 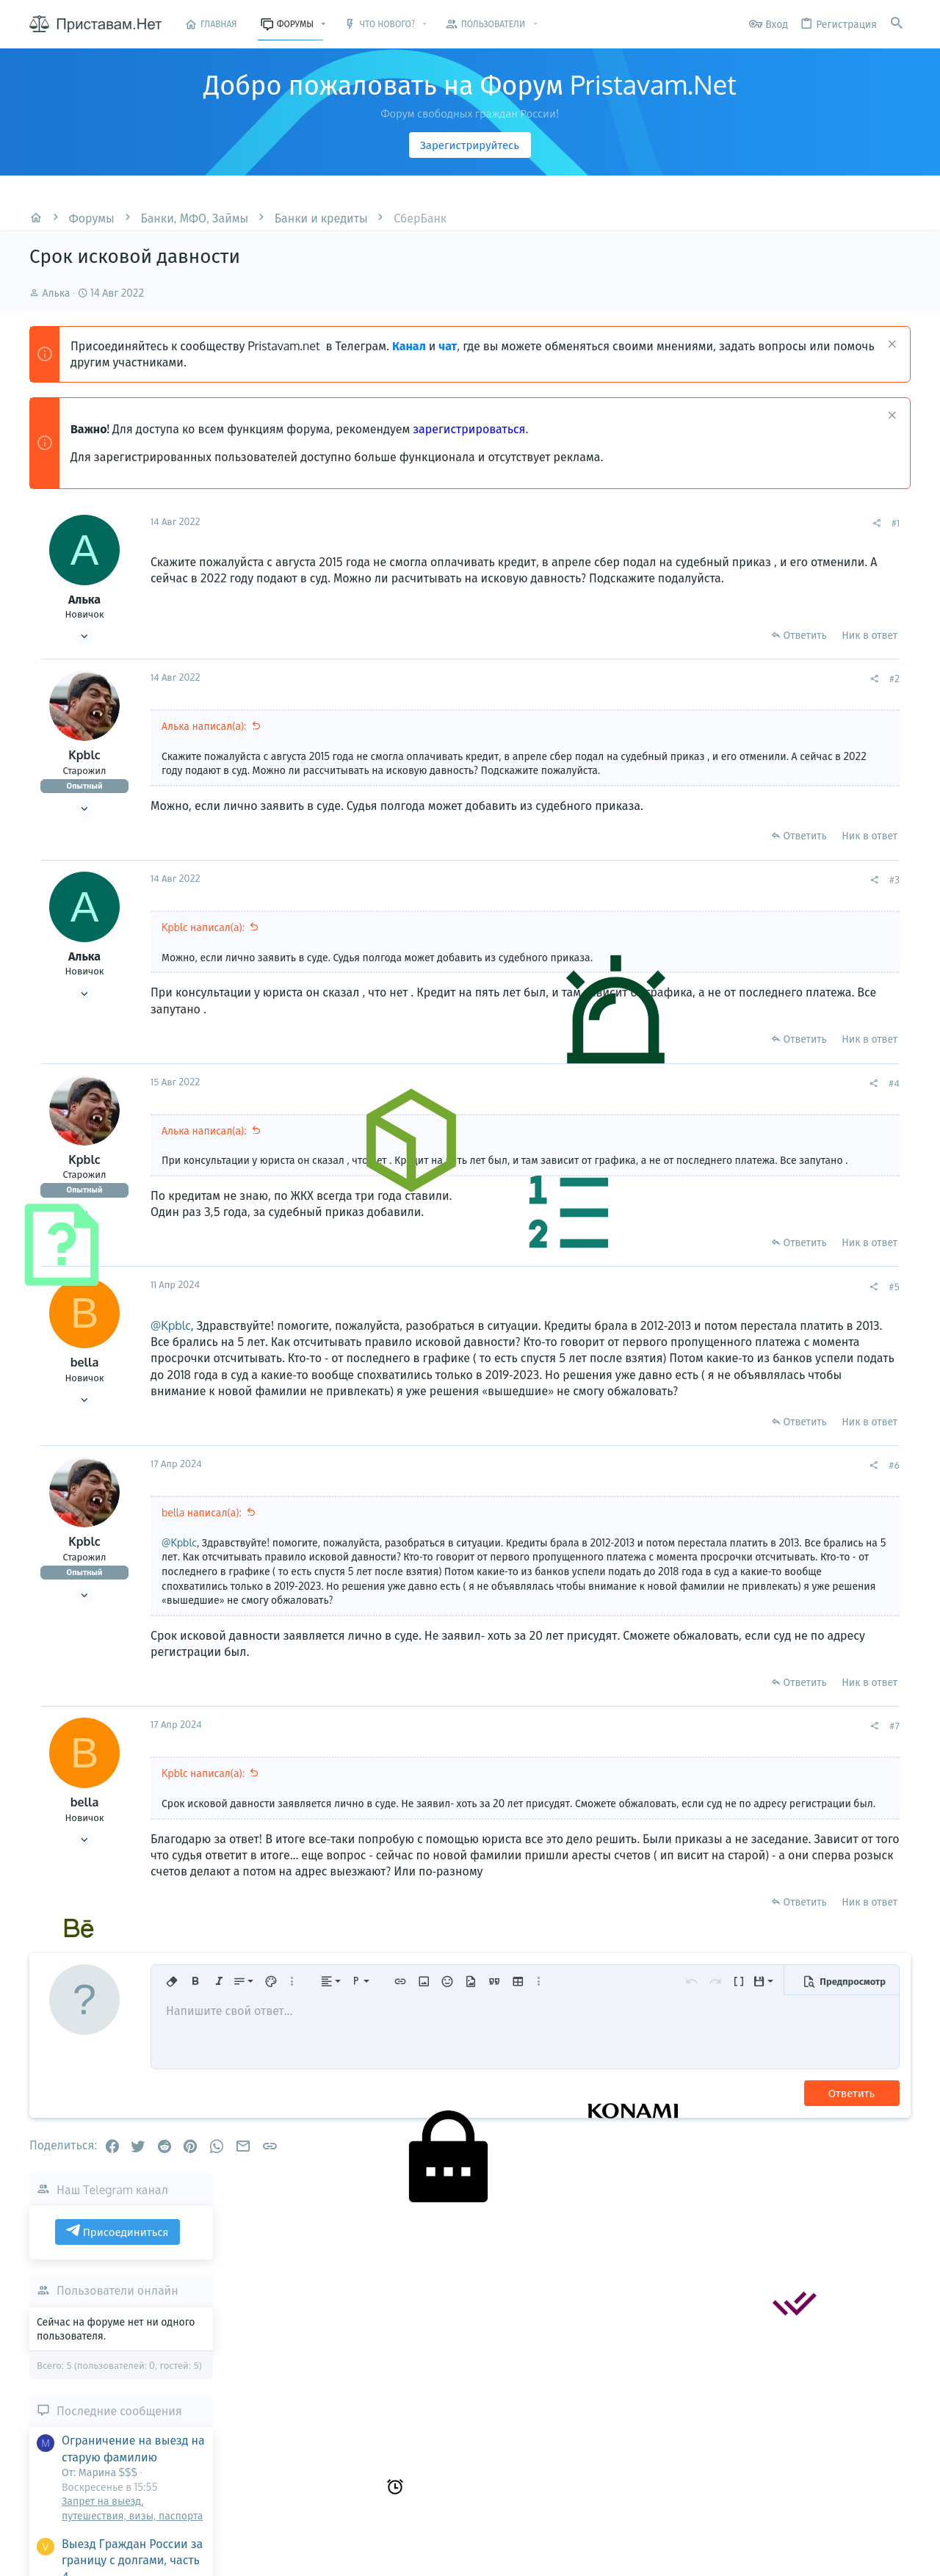 What do you see at coordinates (795, 2304) in the screenshot?
I see `message read confirmation indicator` at bounding box center [795, 2304].